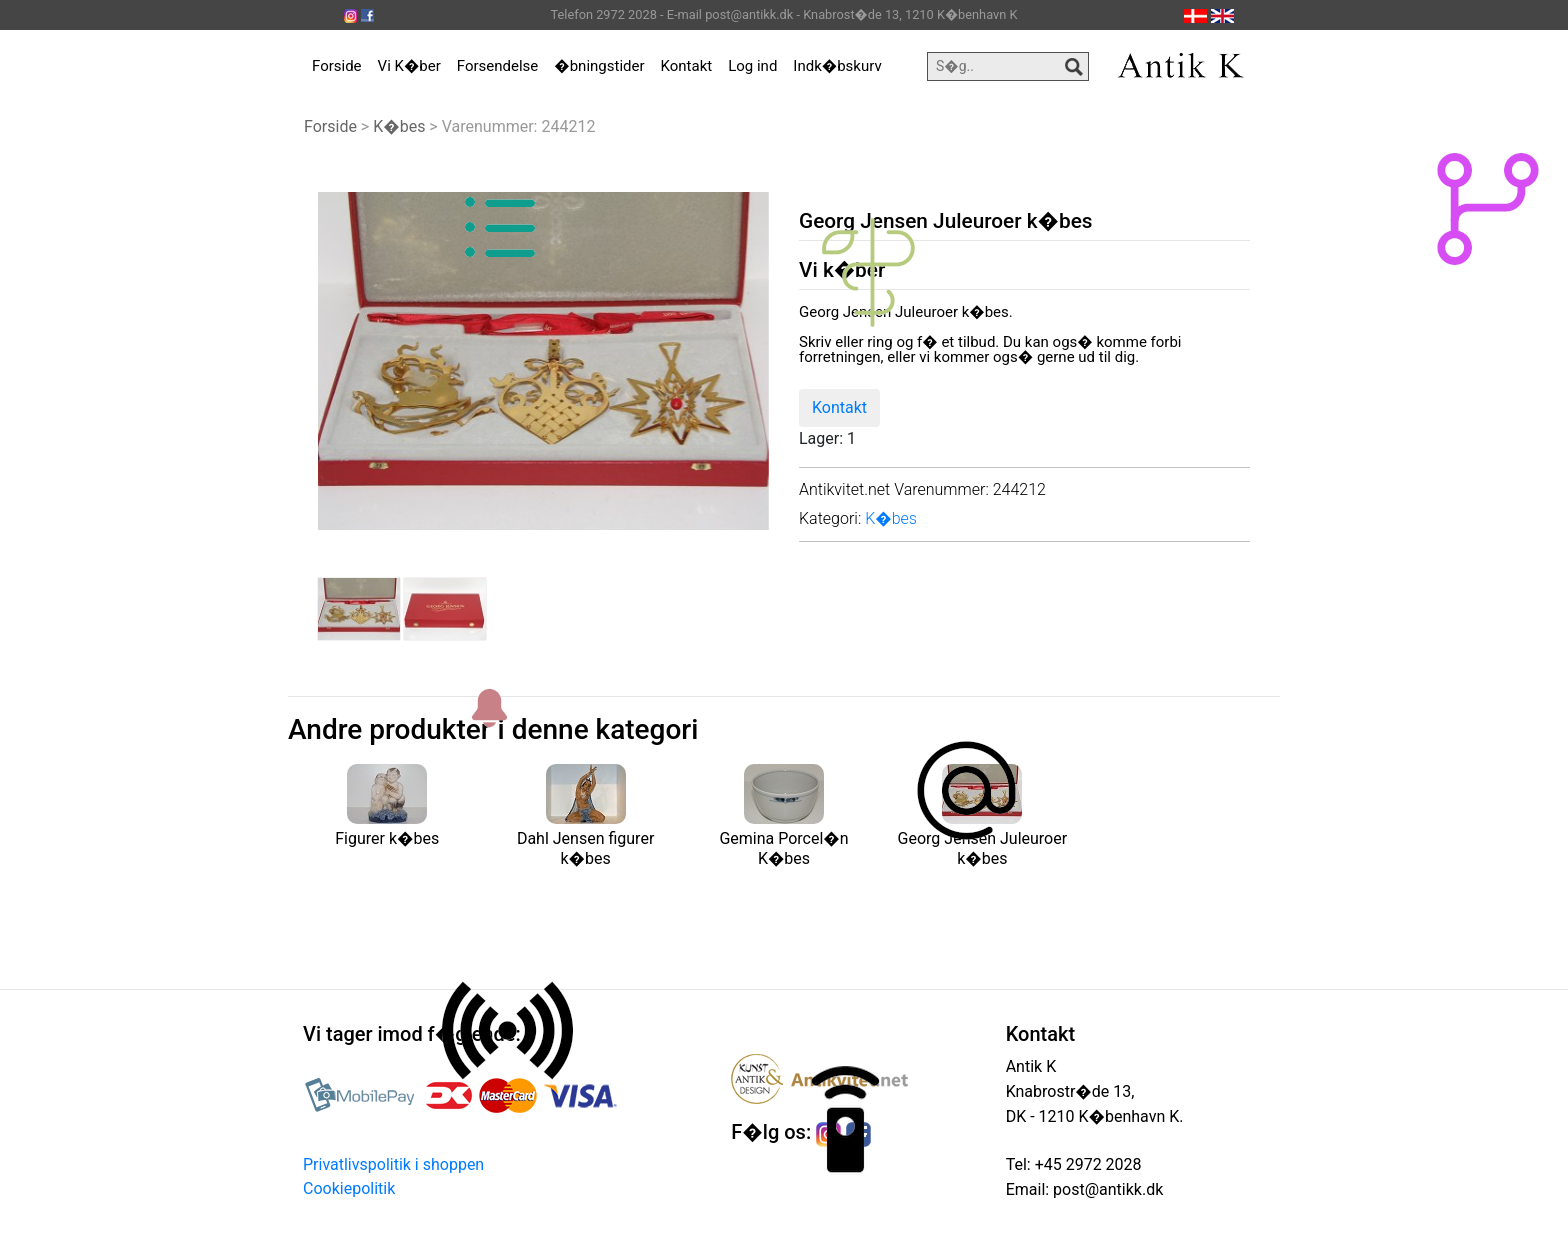 This screenshot has width=1568, height=1234. Describe the element at coordinates (507, 1030) in the screenshot. I see `access radio or audio streaming` at that location.